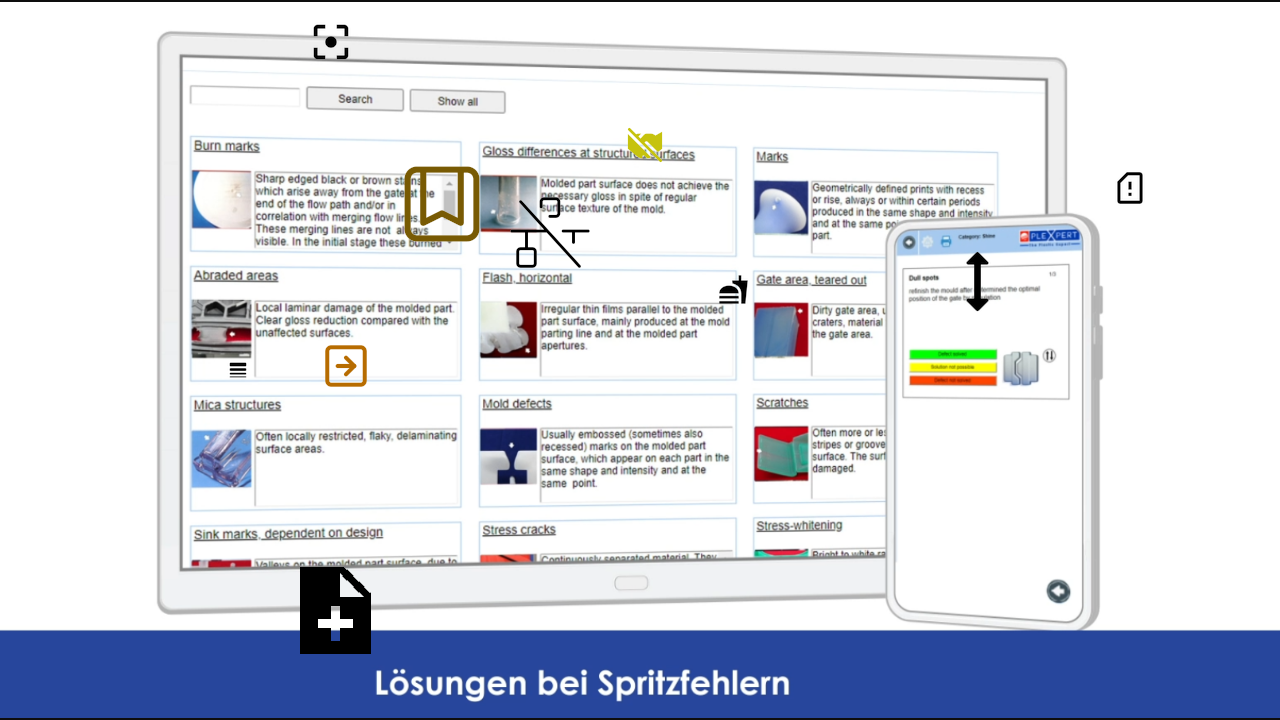 The width and height of the screenshot is (1280, 720). Describe the element at coordinates (346, 366) in the screenshot. I see `proceed to the next step` at that location.